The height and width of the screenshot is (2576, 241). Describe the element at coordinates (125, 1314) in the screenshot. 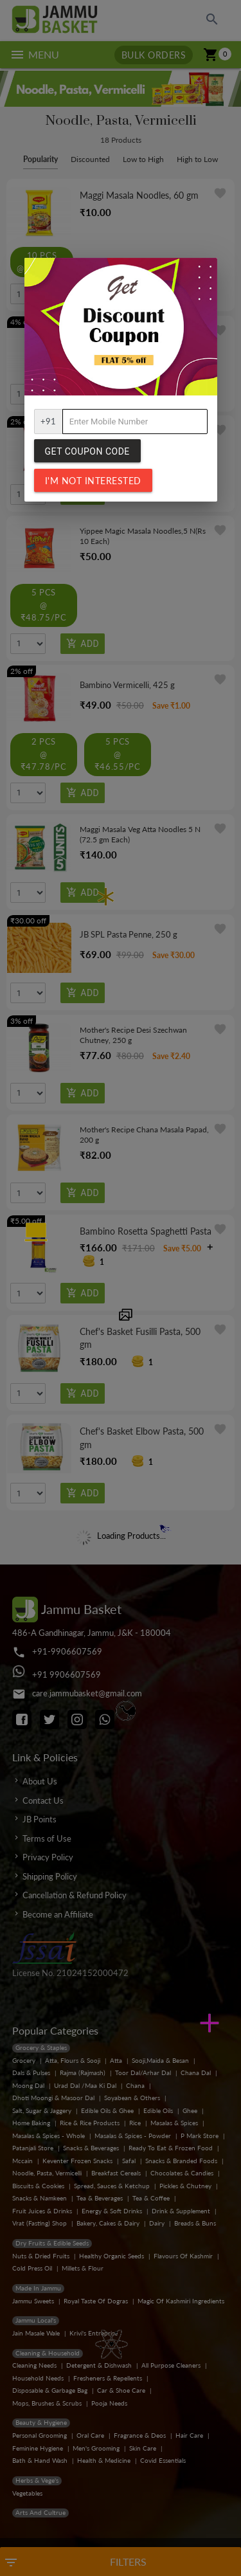

I see `view multiple images or photo gallery` at that location.